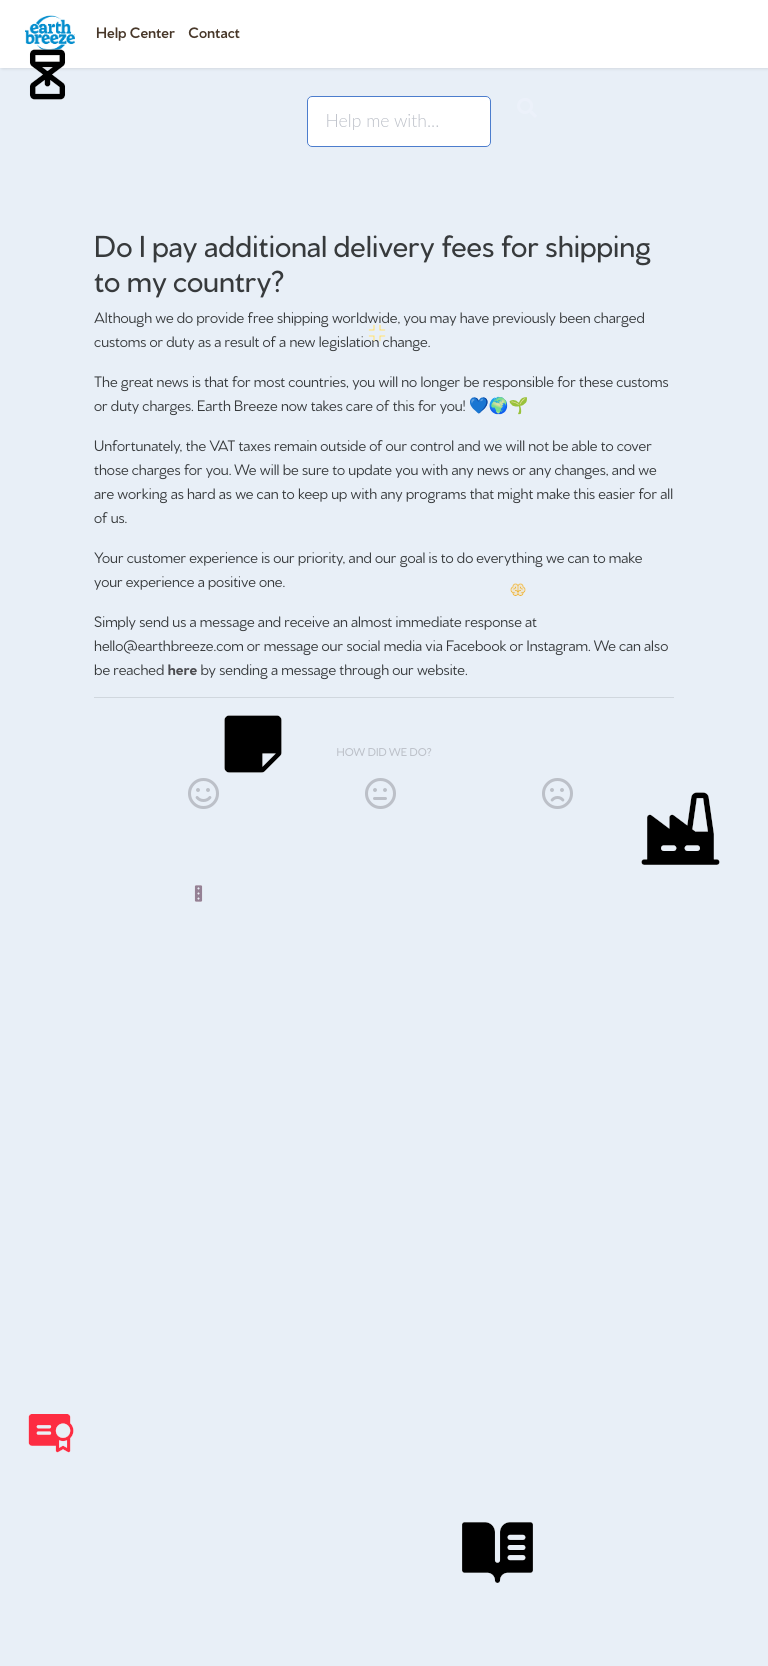 The width and height of the screenshot is (768, 1666). What do you see at coordinates (377, 333) in the screenshot?
I see `exit fullscreen mode` at bounding box center [377, 333].